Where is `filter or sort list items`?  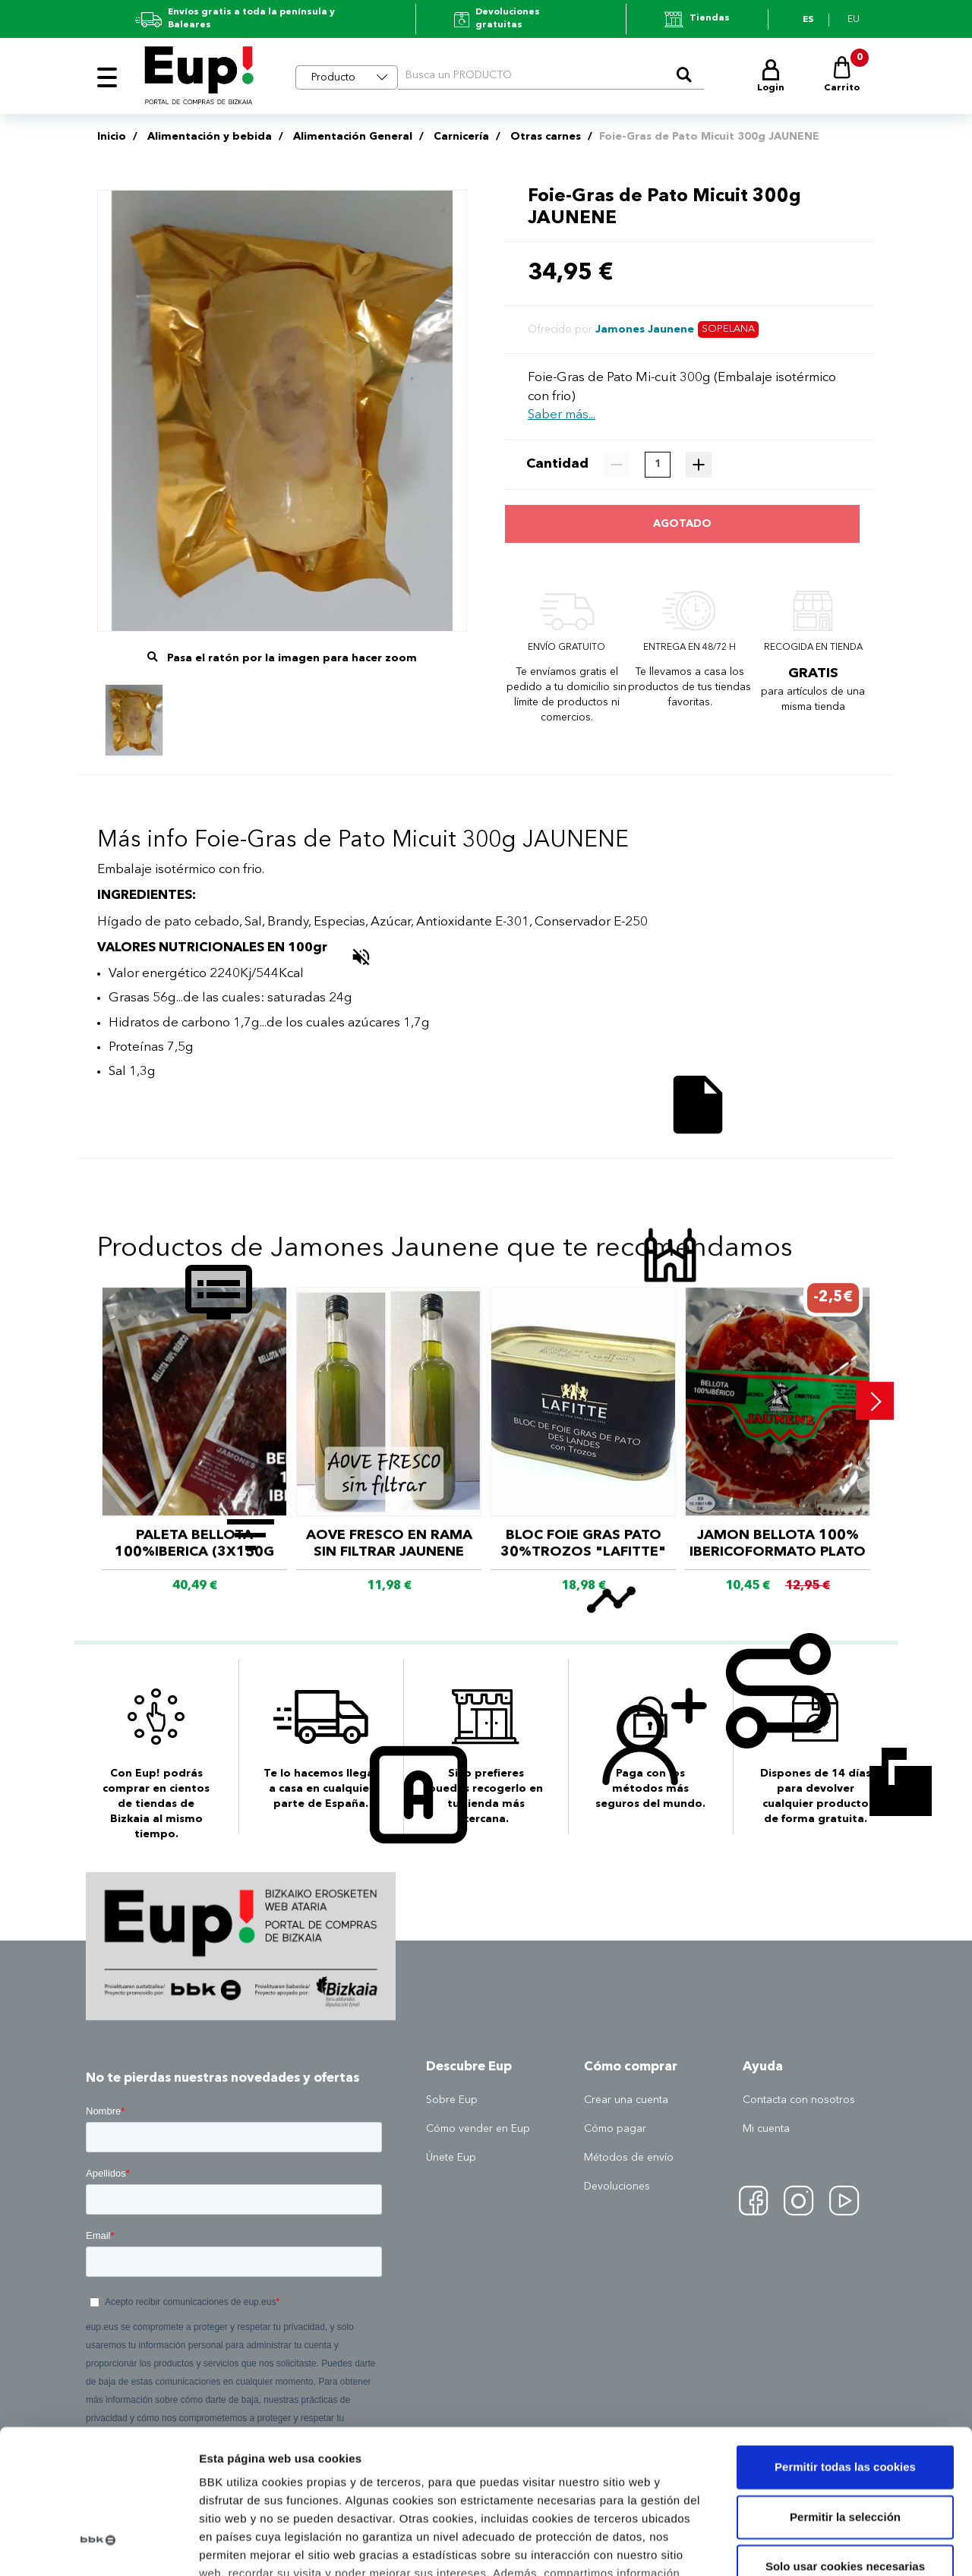 filter or sort list items is located at coordinates (251, 1535).